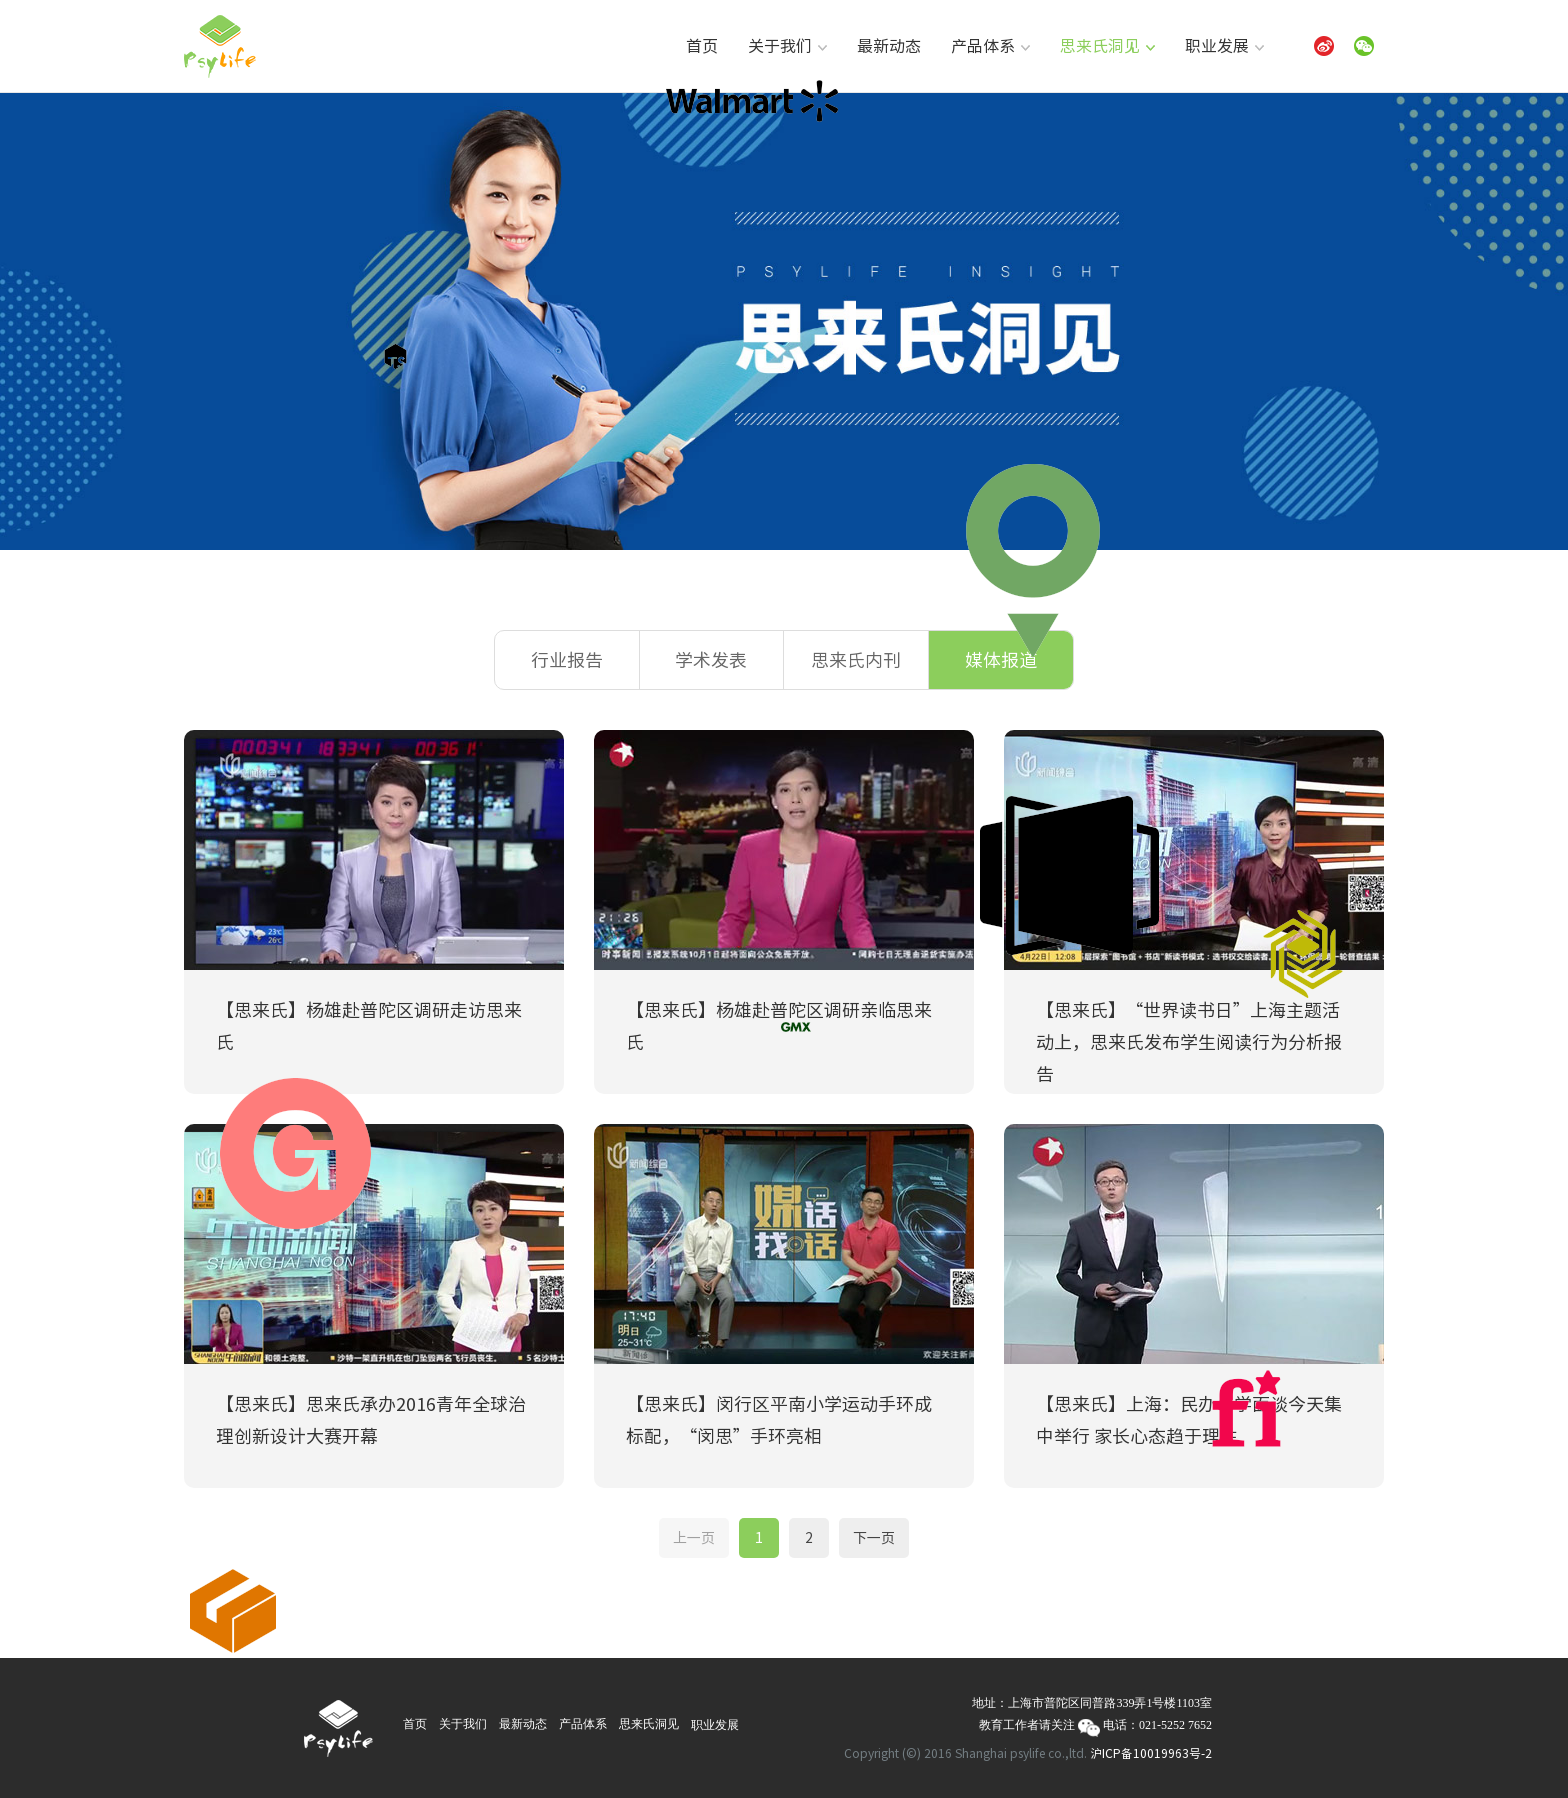 This screenshot has width=1568, height=1798. Describe the element at coordinates (1069, 875) in the screenshot. I see `reveal.js presentation framework logo` at that location.